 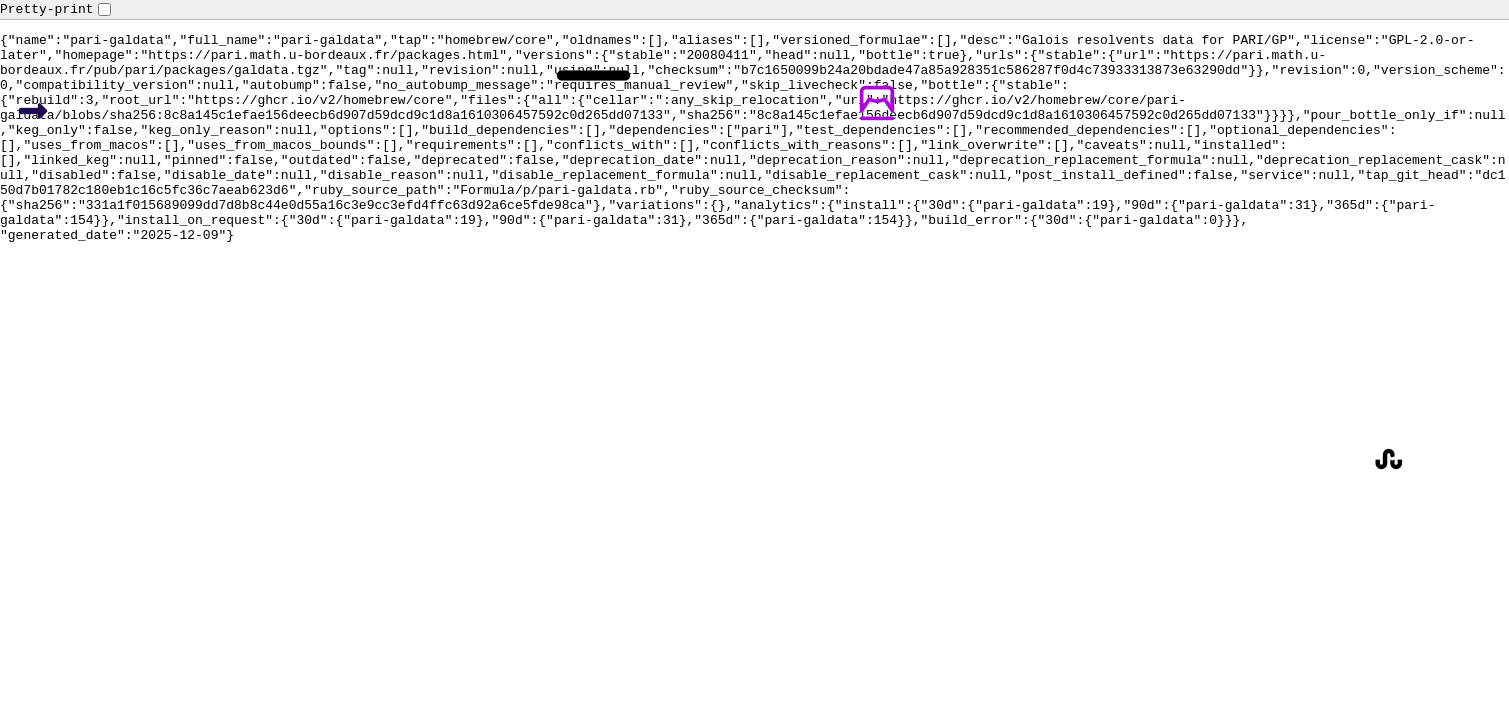 I want to click on access theater or cinema showtimes, so click(x=877, y=103).